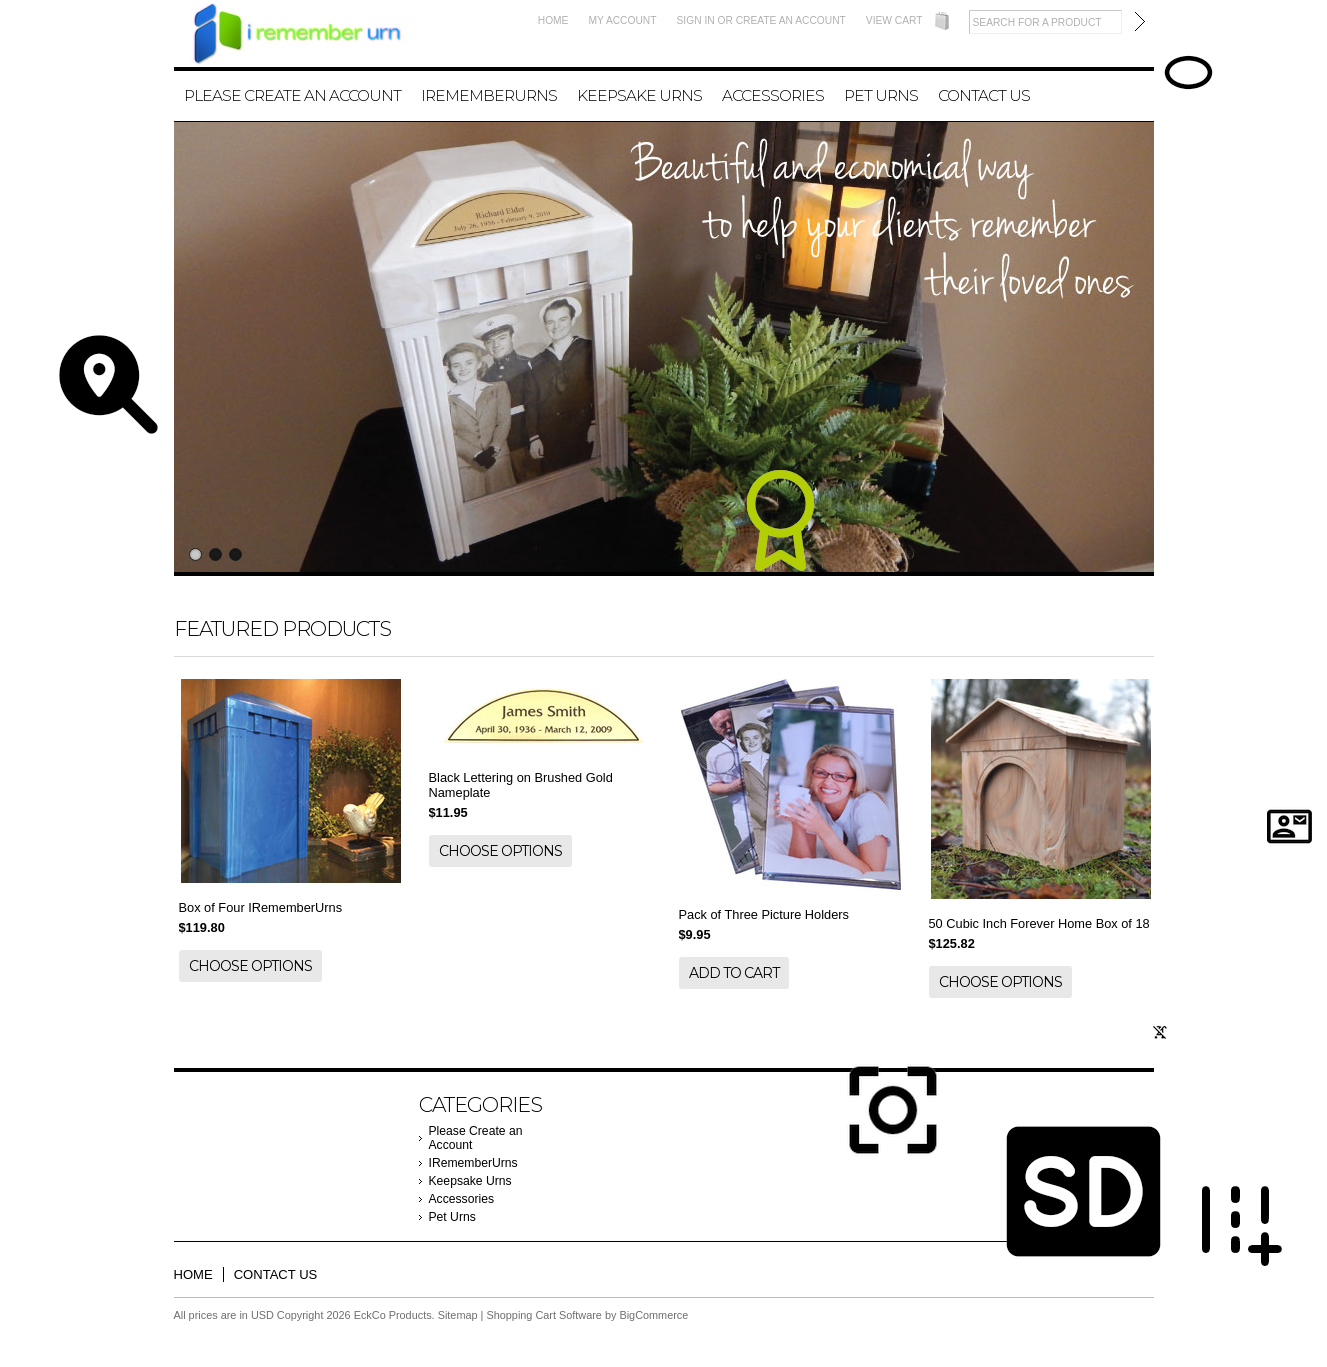 This screenshot has height=1367, width=1327. I want to click on add a new road to the map, so click(1235, 1219).